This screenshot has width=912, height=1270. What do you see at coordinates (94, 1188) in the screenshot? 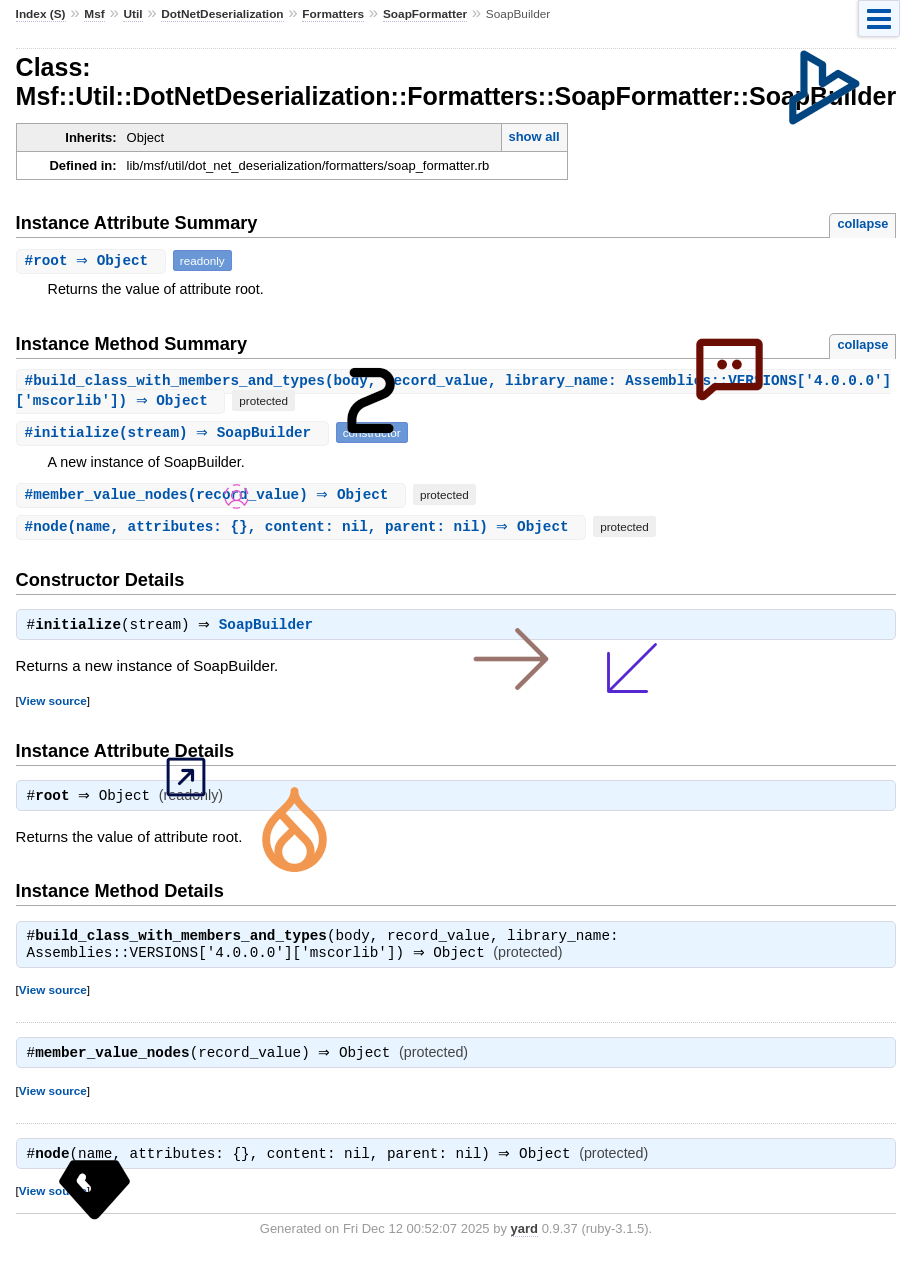
I see `indicates premium or pro membership status` at bounding box center [94, 1188].